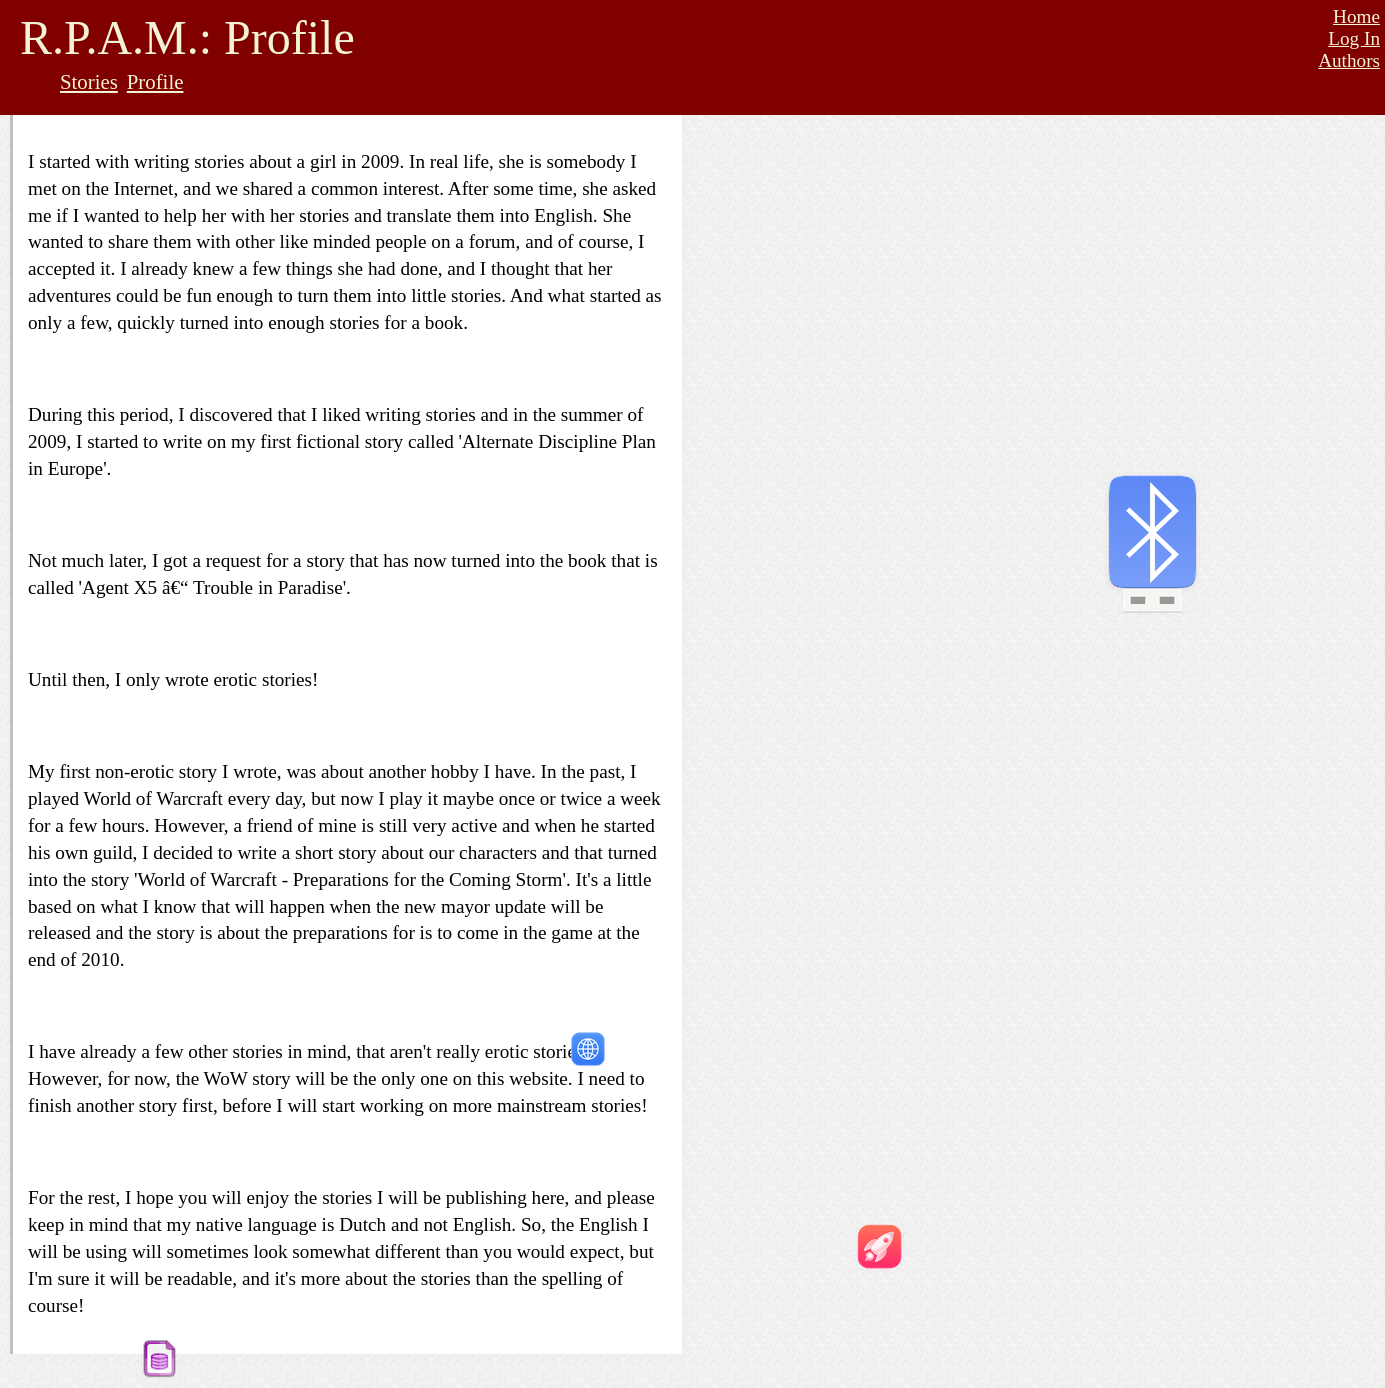  What do you see at coordinates (879, 1246) in the screenshot?
I see `open the games app` at bounding box center [879, 1246].